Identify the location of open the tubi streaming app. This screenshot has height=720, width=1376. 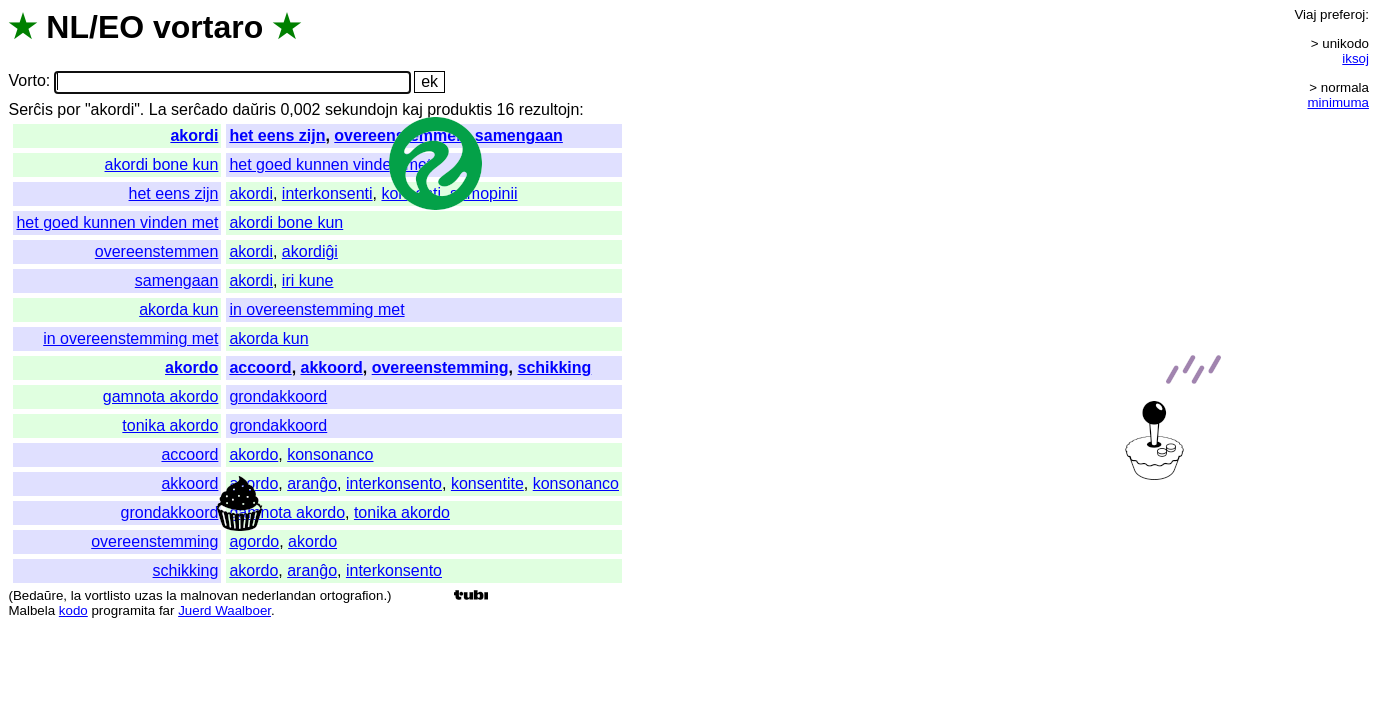
(471, 595).